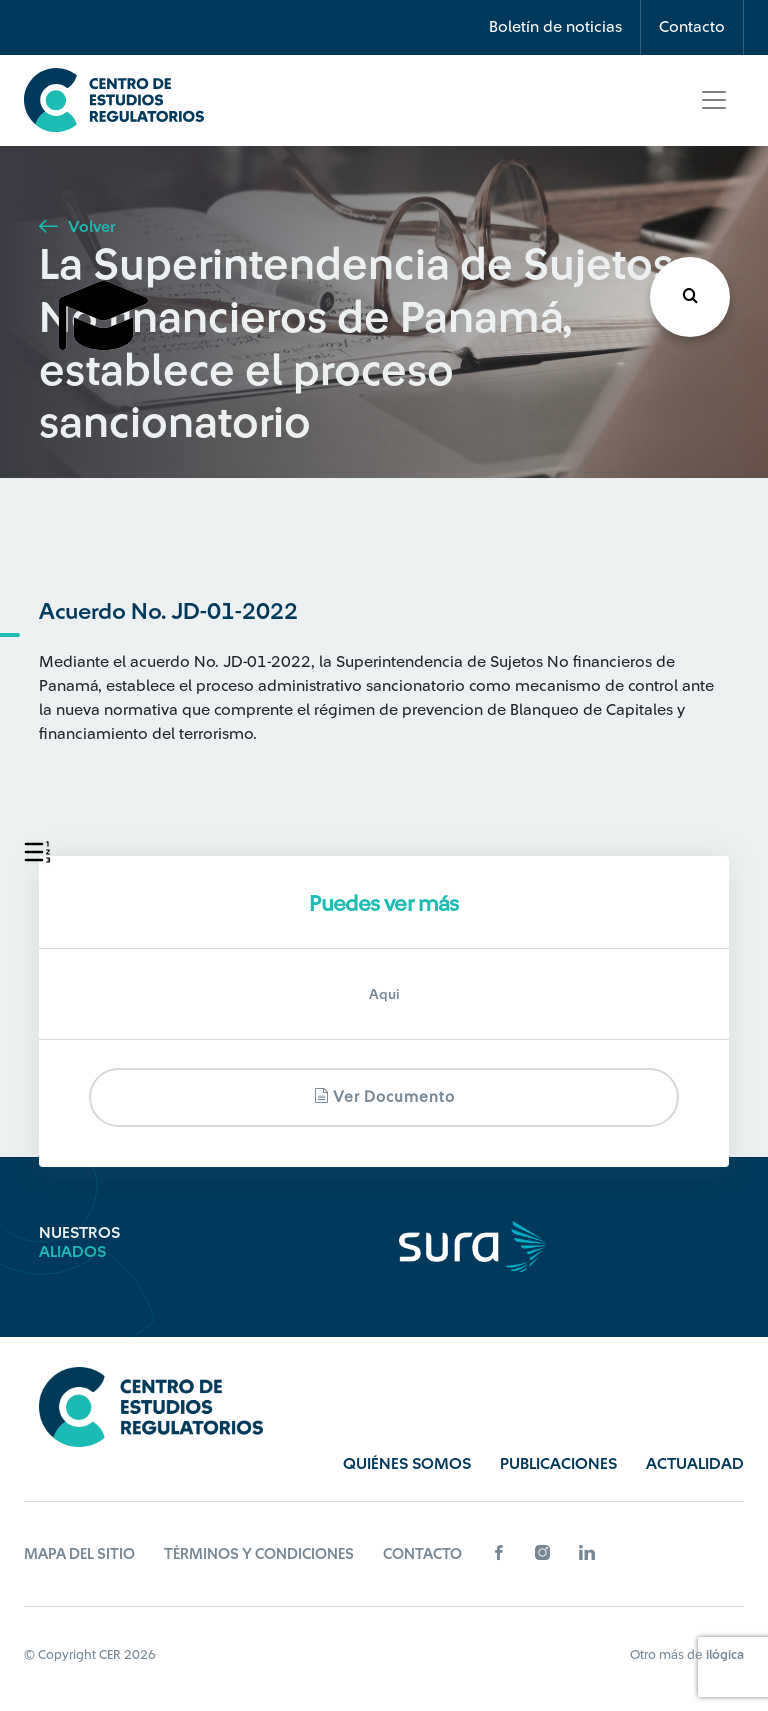 Image resolution: width=768 pixels, height=1711 pixels. Describe the element at coordinates (103, 315) in the screenshot. I see `access education or learning resources` at that location.